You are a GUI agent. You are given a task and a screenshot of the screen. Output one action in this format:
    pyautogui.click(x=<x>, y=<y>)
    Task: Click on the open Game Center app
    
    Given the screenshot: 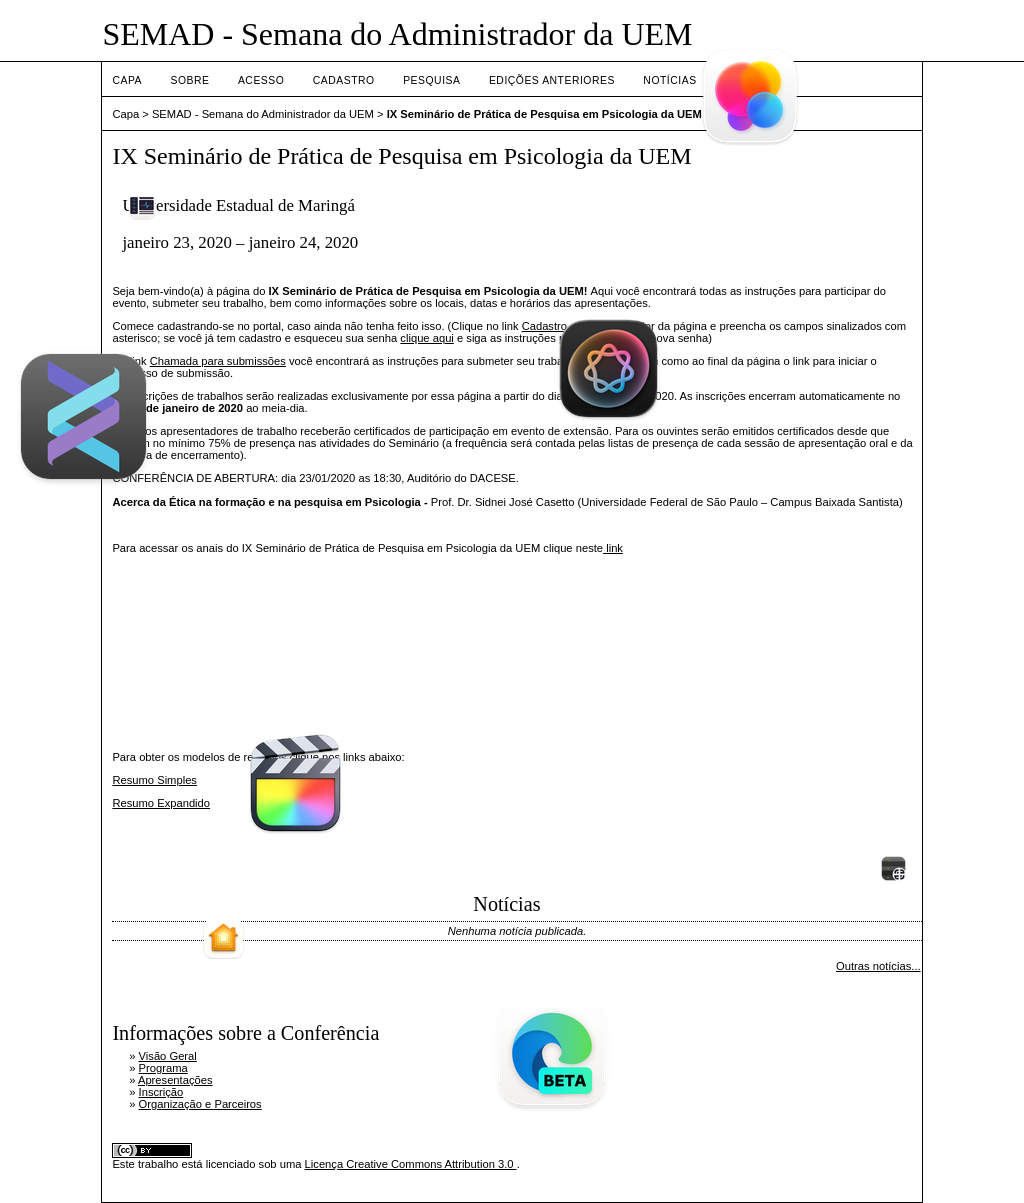 What is the action you would take?
    pyautogui.click(x=750, y=96)
    